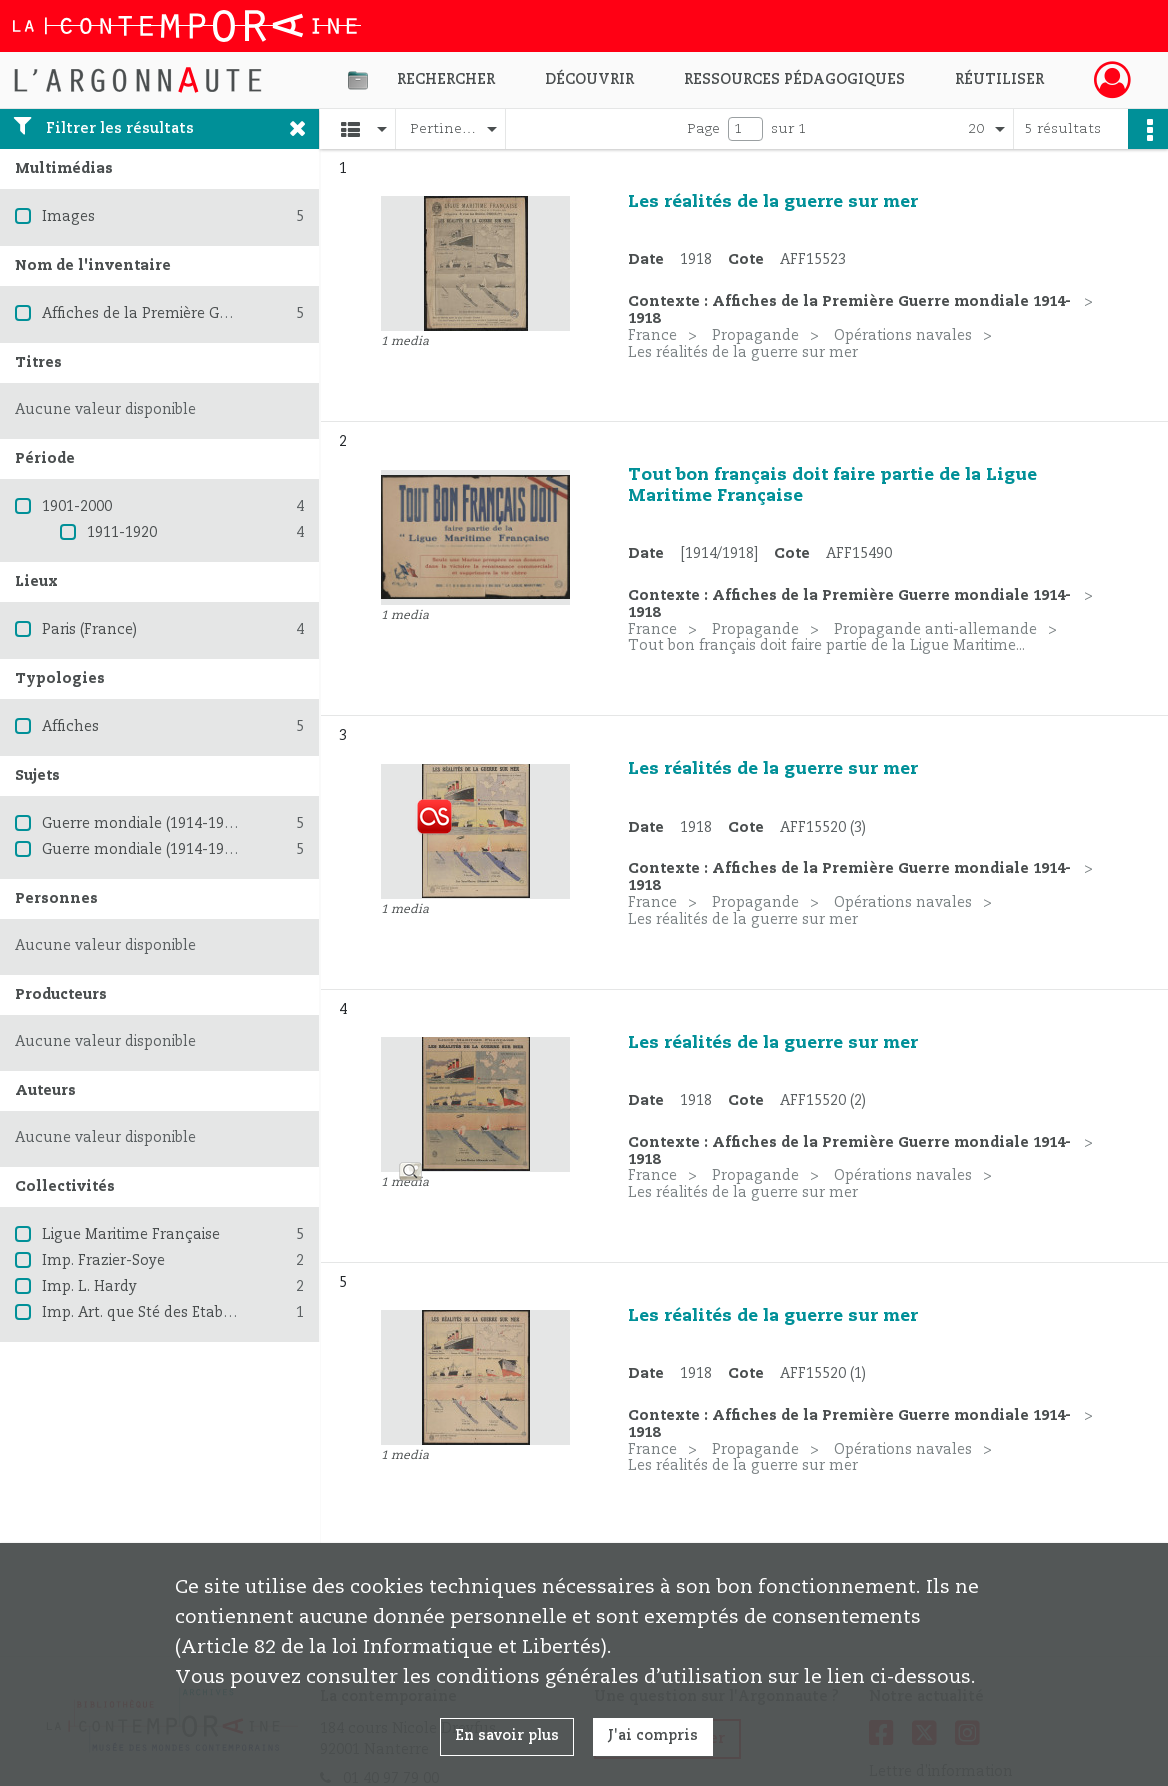 Image resolution: width=1168 pixels, height=1786 pixels. Describe the element at coordinates (358, 80) in the screenshot. I see `open the file manager application` at that location.